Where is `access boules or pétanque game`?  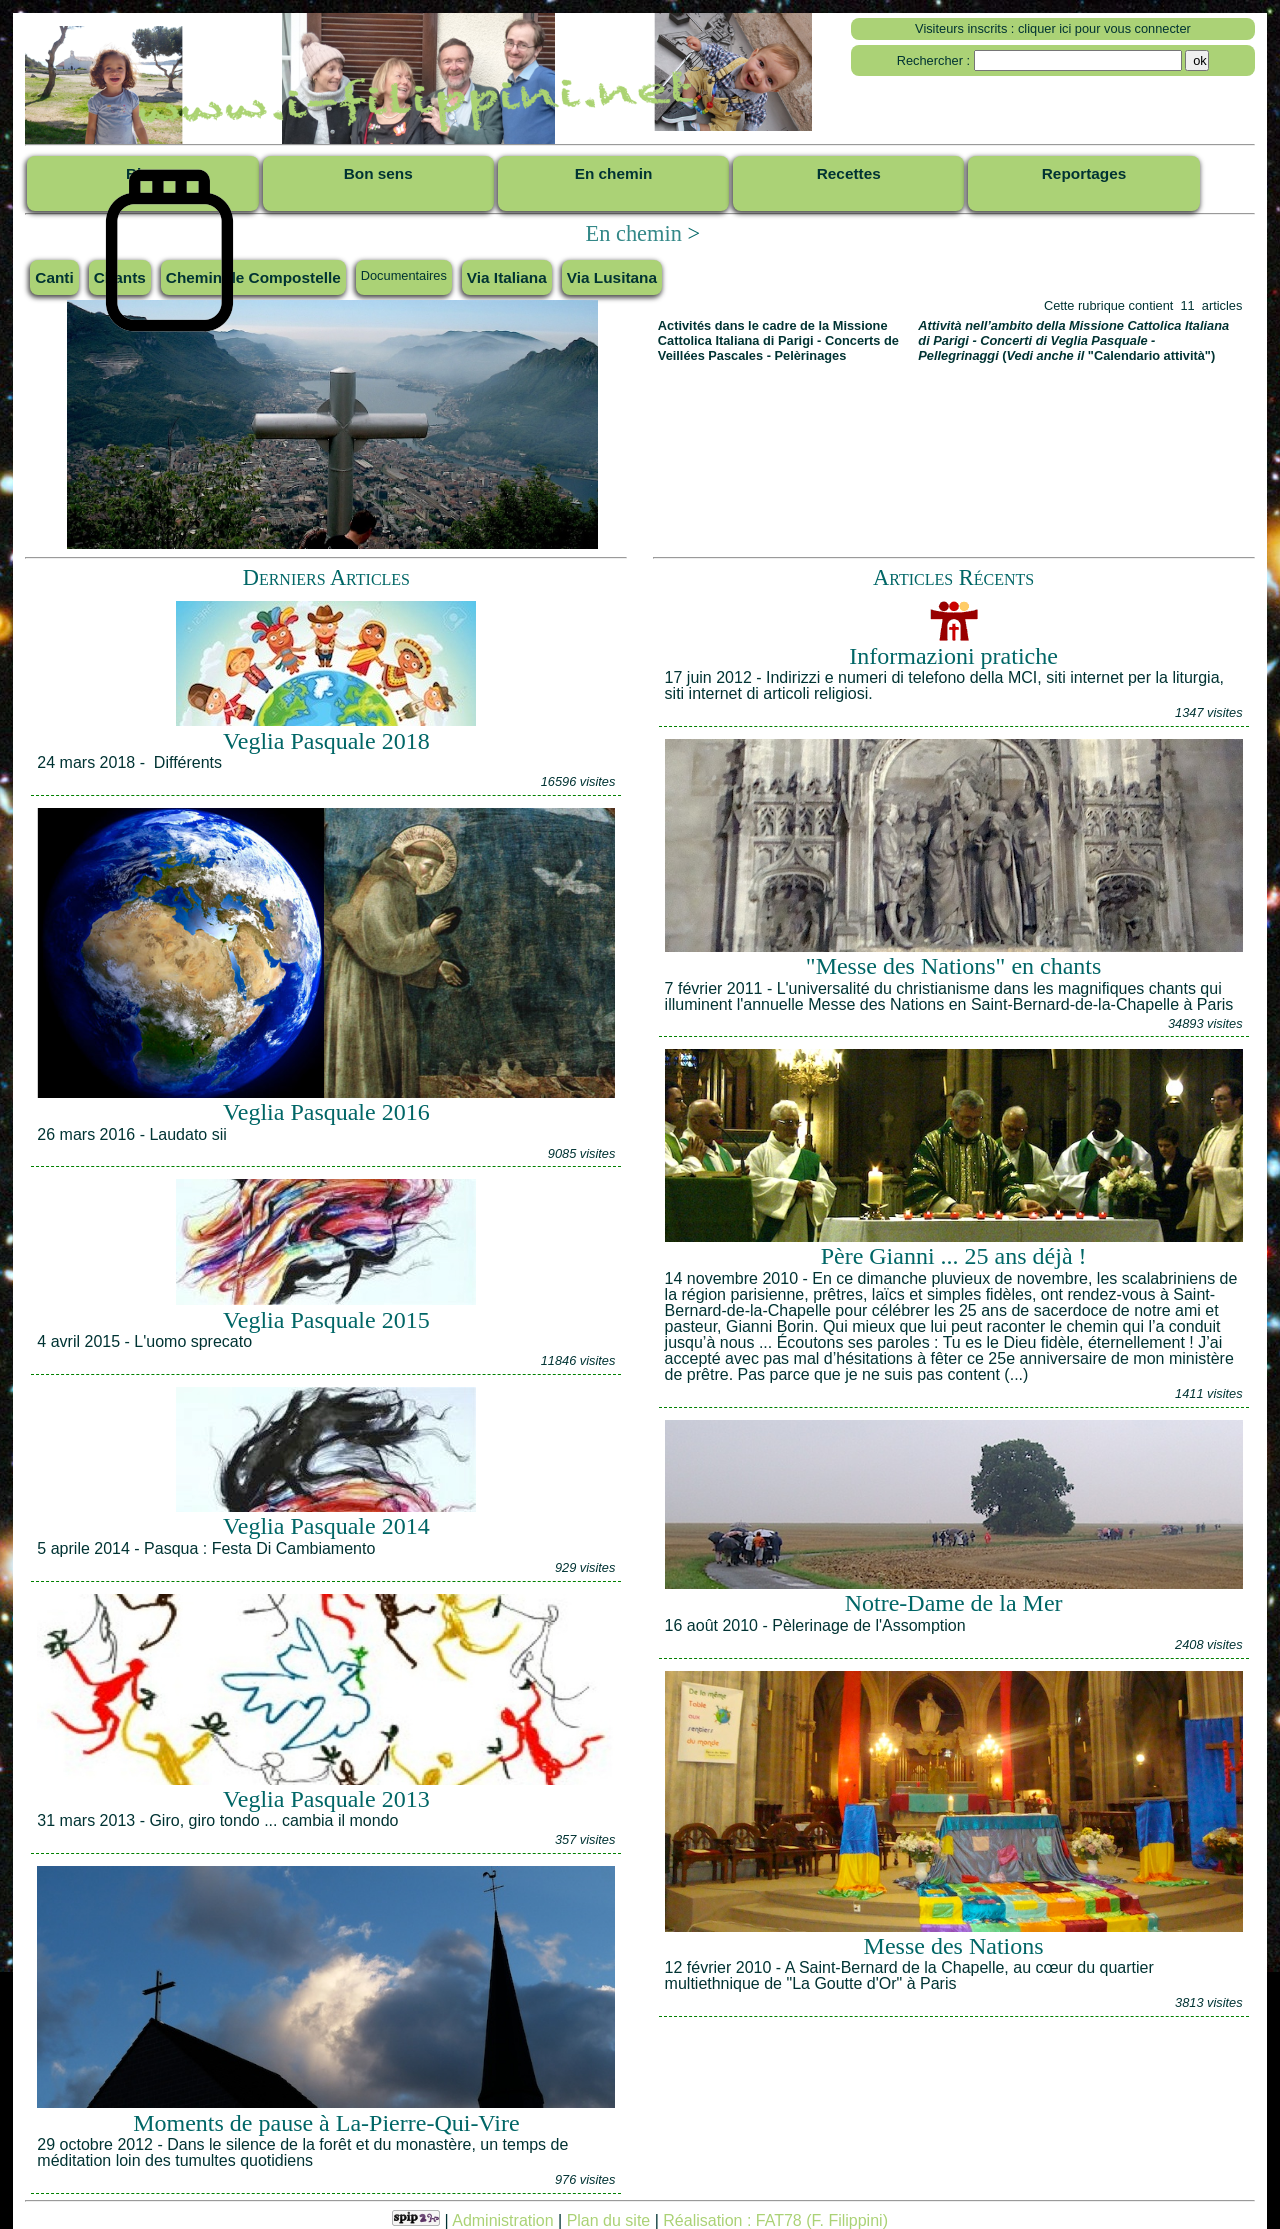
access boules or pétanque game is located at coordinates (694, 61).